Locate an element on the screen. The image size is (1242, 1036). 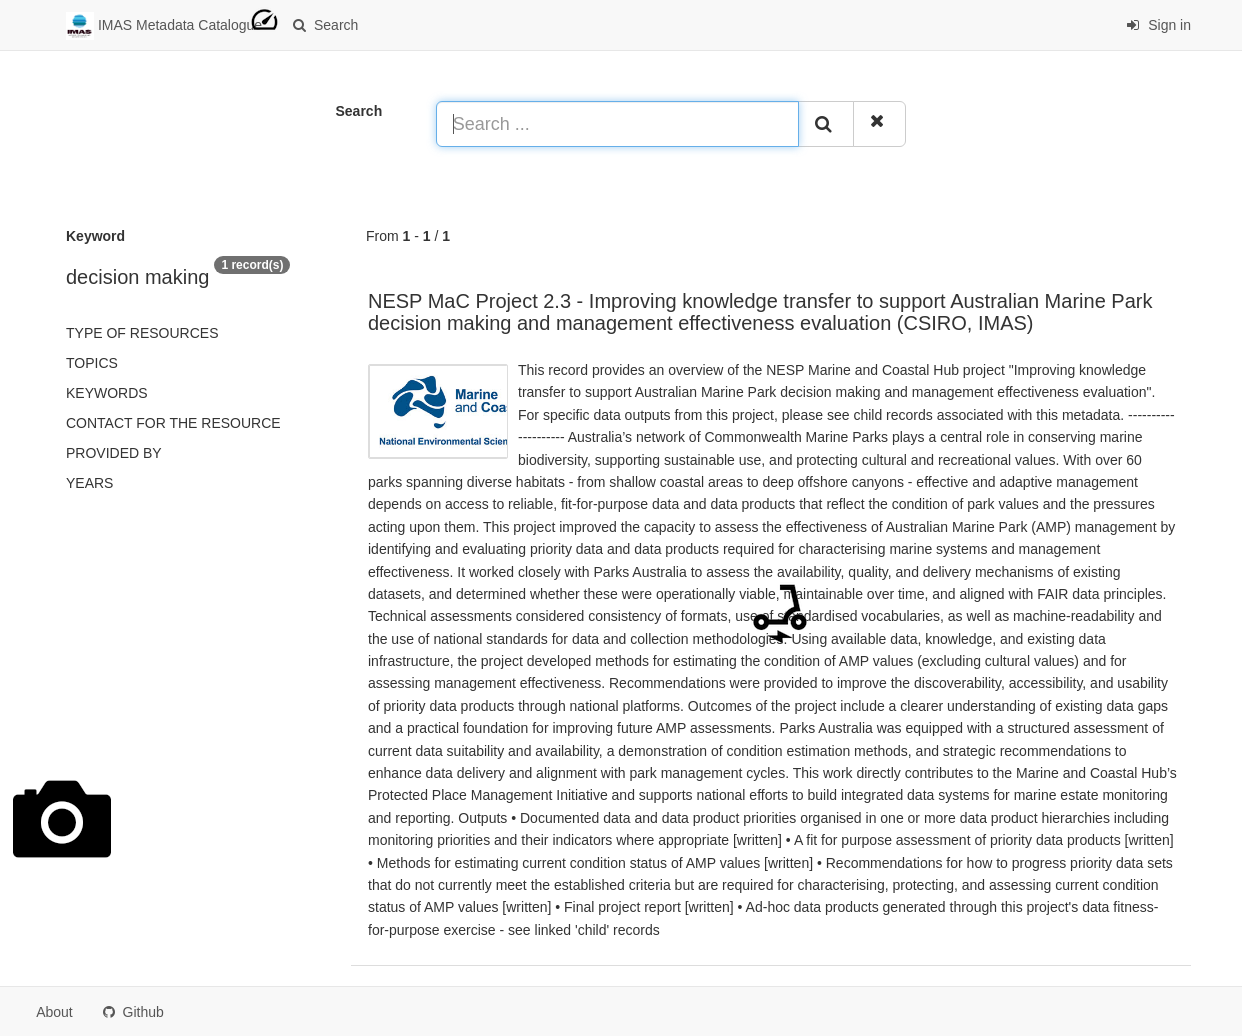
adjust playback speed is located at coordinates (264, 19).